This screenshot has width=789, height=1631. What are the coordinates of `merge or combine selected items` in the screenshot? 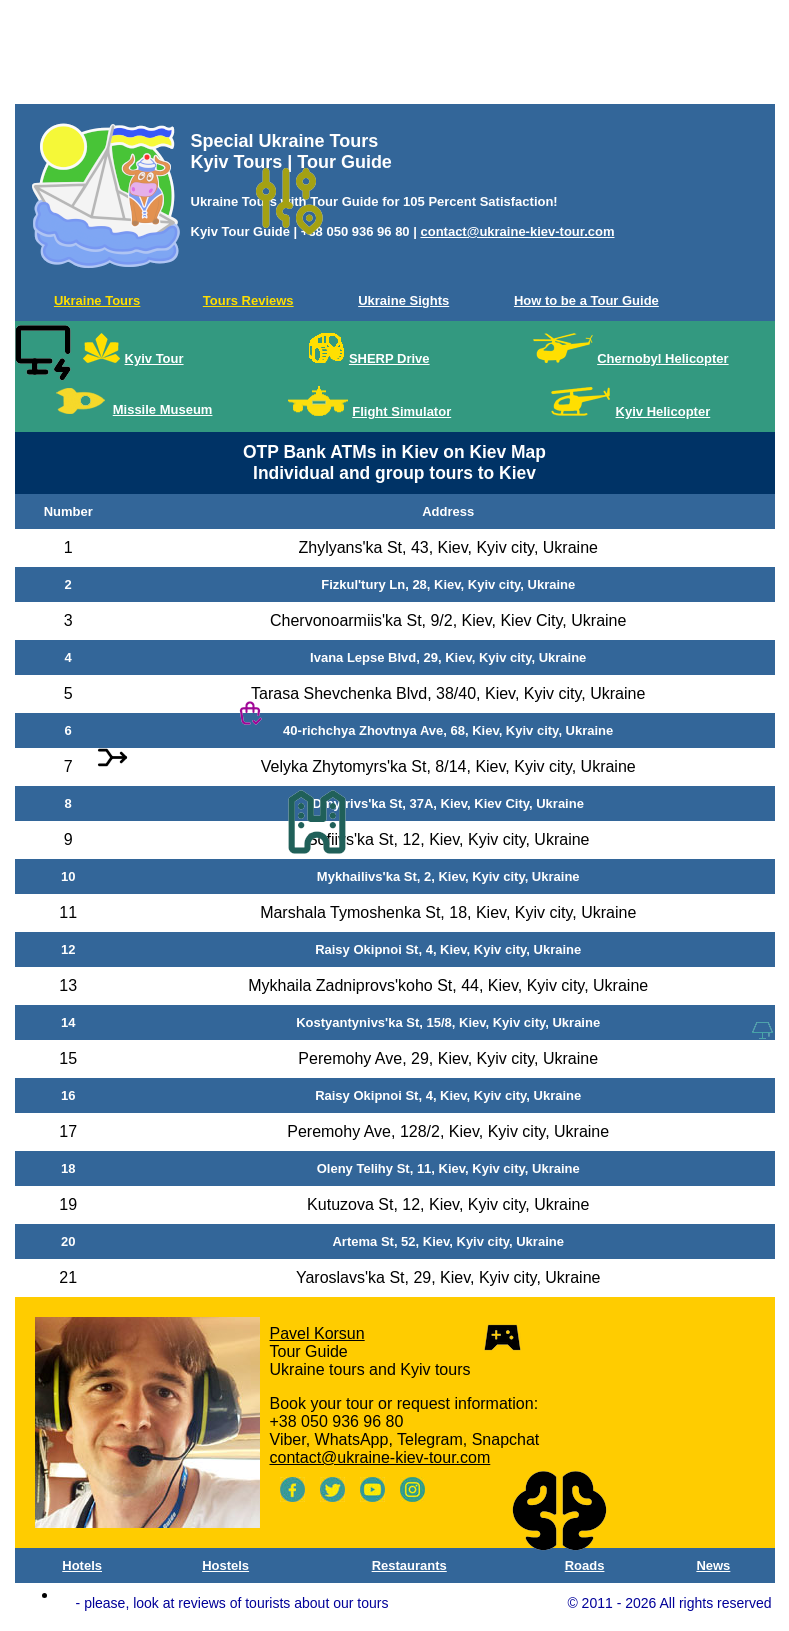 It's located at (112, 757).